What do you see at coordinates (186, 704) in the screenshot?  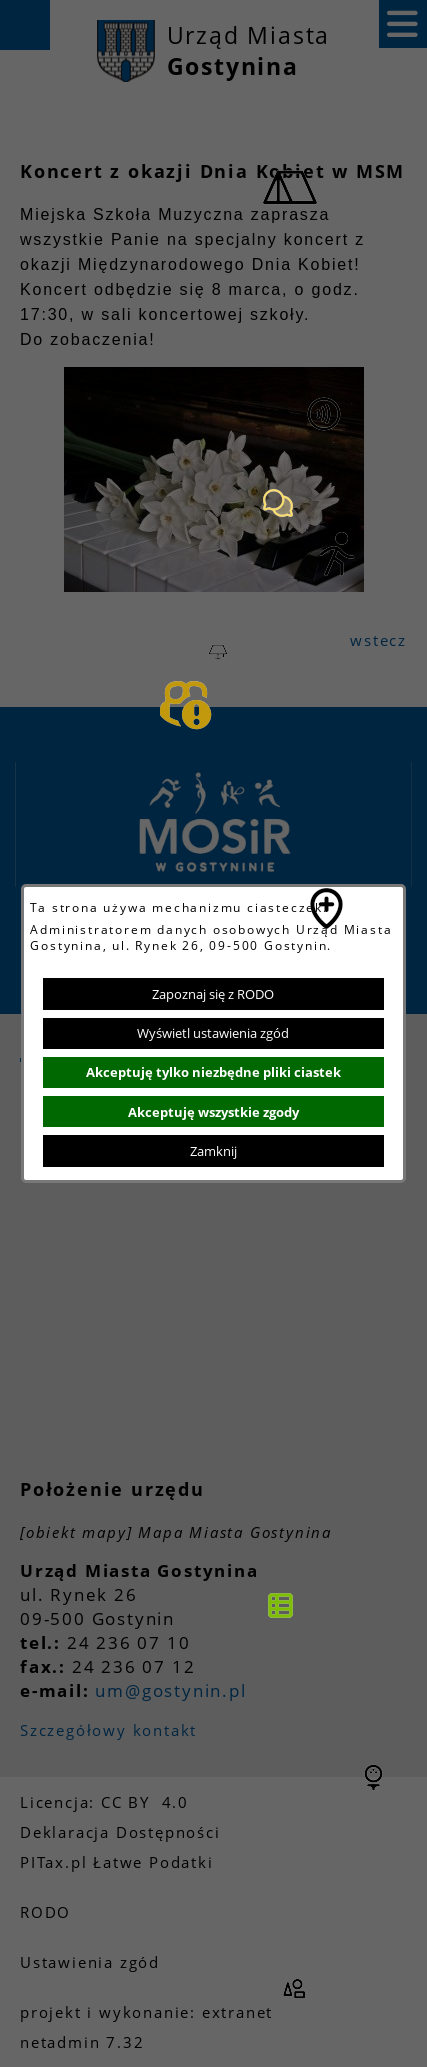 I see `indicates a warning or issue with GitHub Copilot` at bounding box center [186, 704].